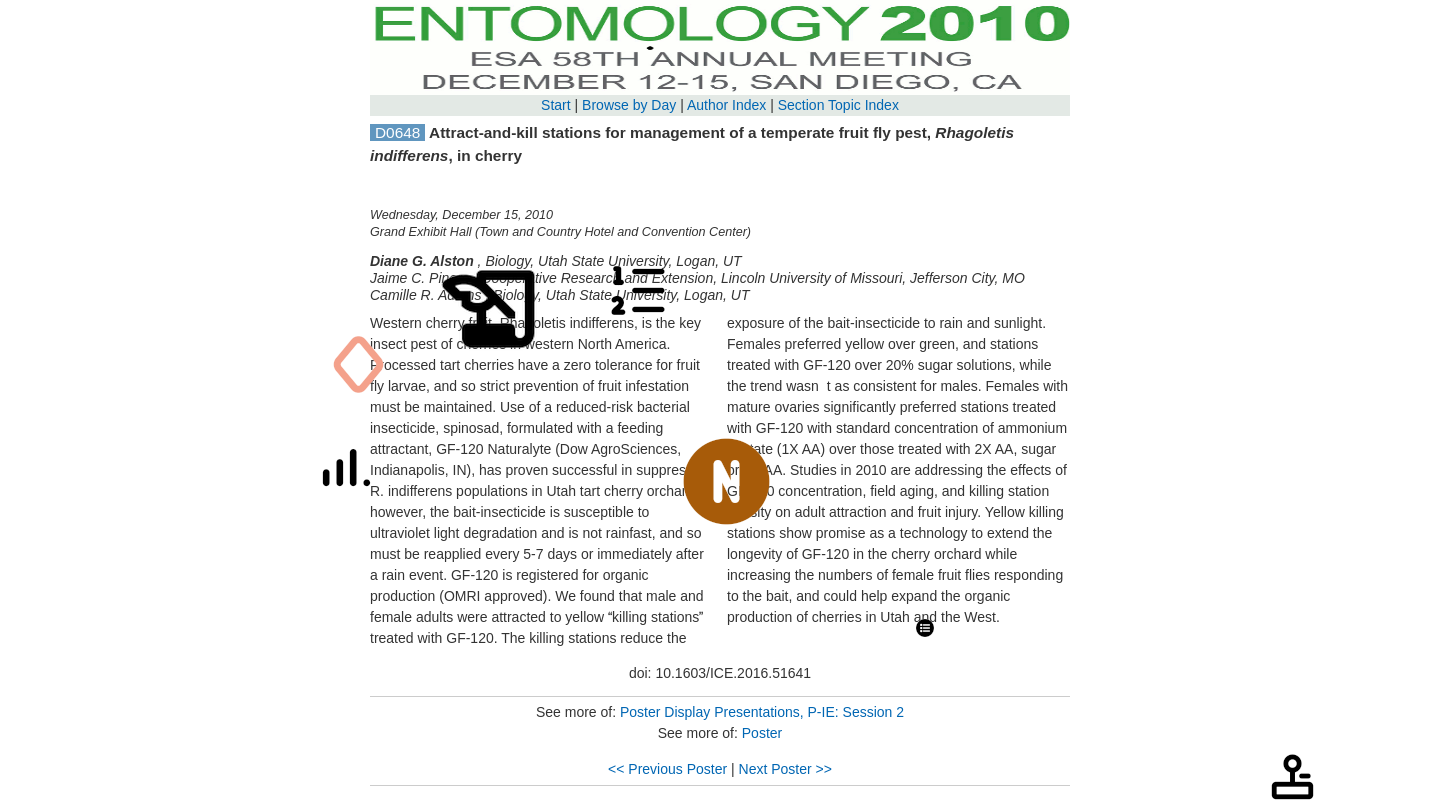  I want to click on indicates strong signal strength, so click(346, 462).